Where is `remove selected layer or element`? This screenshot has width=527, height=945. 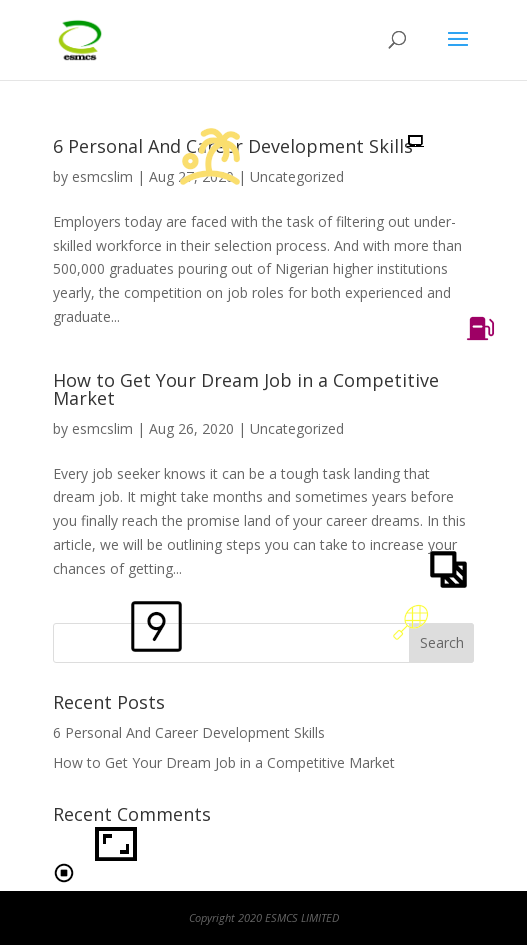 remove selected layer or element is located at coordinates (448, 569).